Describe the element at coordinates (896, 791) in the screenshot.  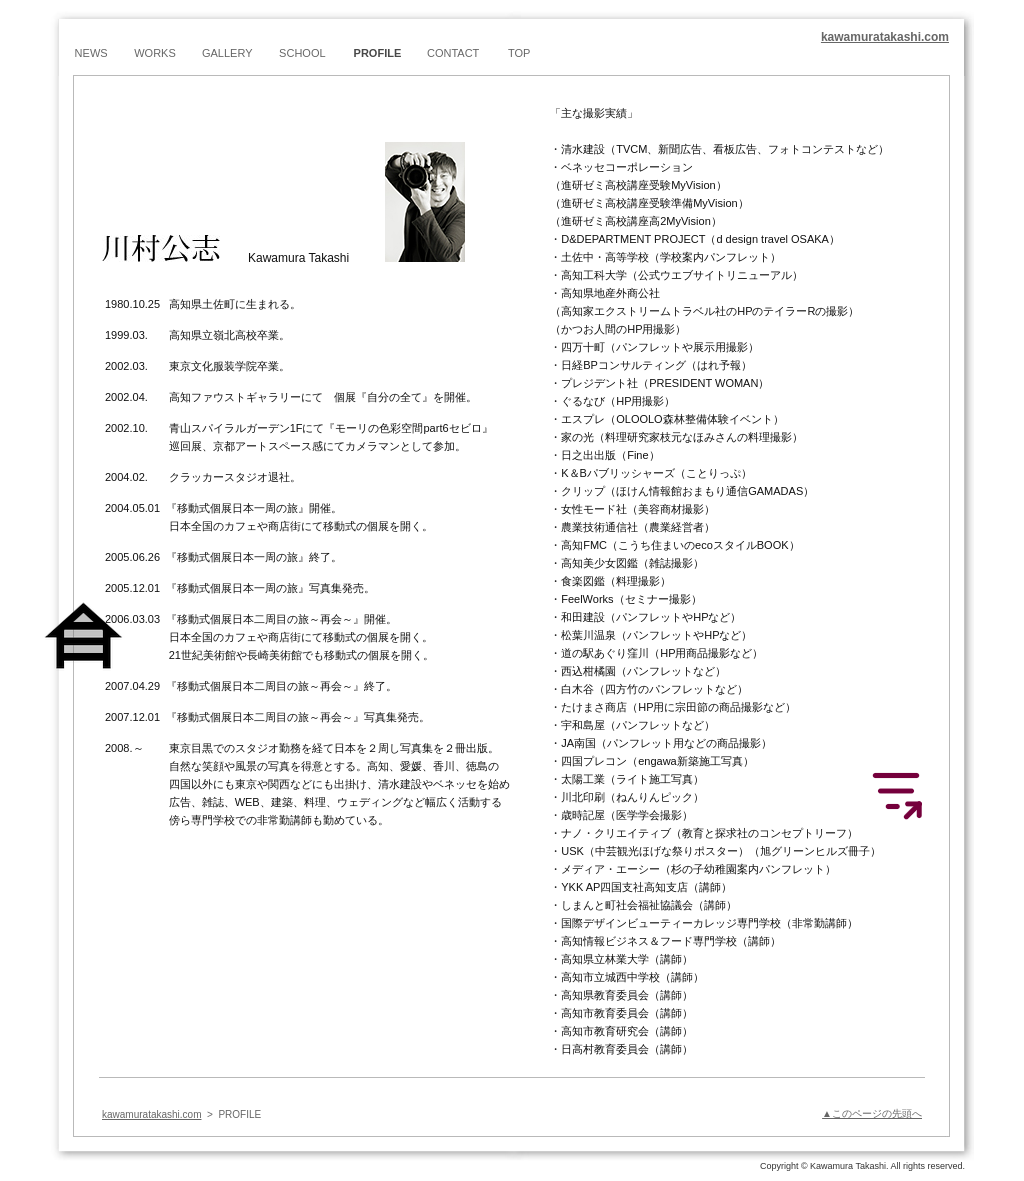
I see `share current filter settings` at that location.